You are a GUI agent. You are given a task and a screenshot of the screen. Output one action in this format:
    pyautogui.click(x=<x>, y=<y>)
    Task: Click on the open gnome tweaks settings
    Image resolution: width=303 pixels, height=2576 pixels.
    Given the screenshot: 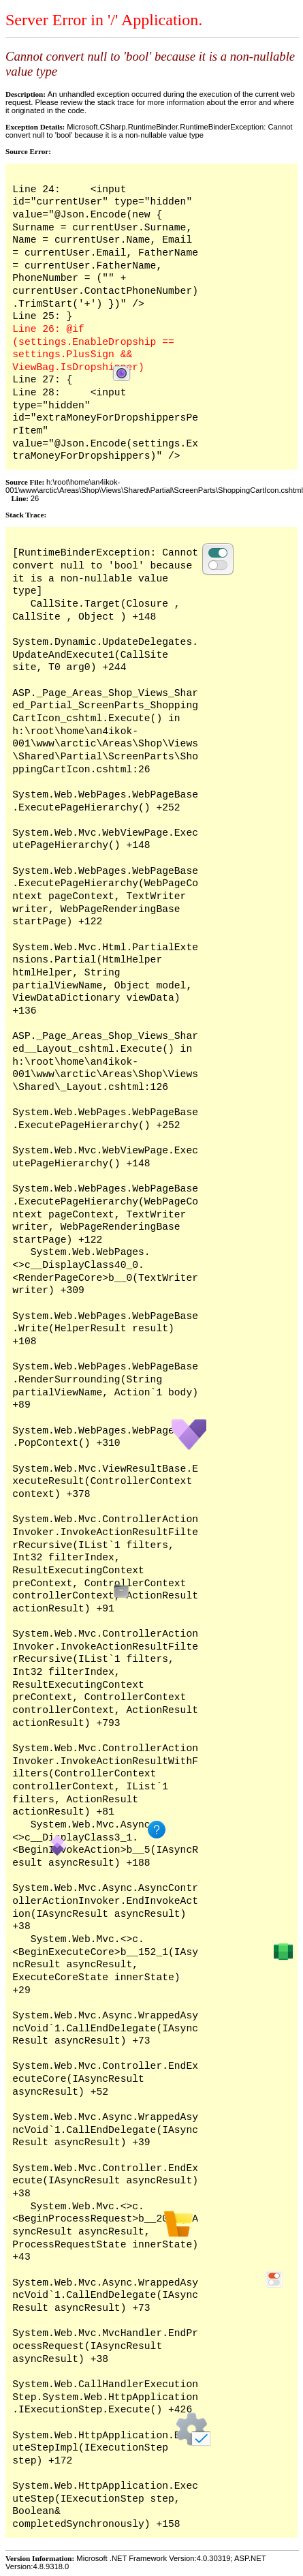 What is the action you would take?
    pyautogui.click(x=218, y=559)
    